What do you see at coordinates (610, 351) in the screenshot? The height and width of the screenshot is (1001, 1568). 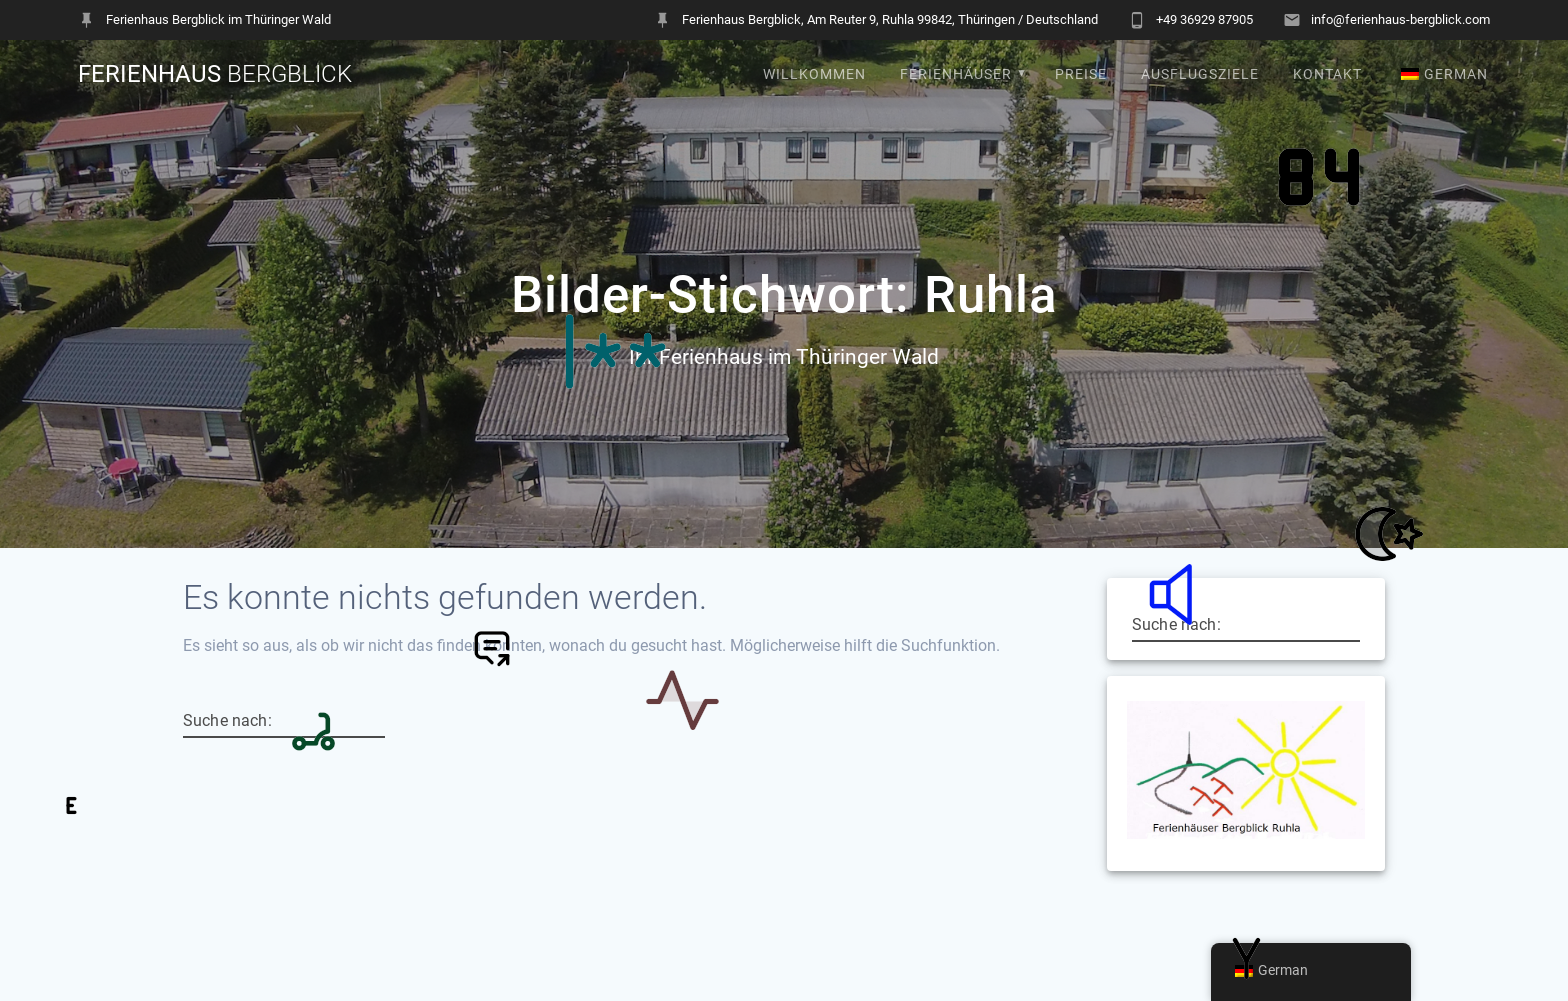 I see `enter or view password field` at bounding box center [610, 351].